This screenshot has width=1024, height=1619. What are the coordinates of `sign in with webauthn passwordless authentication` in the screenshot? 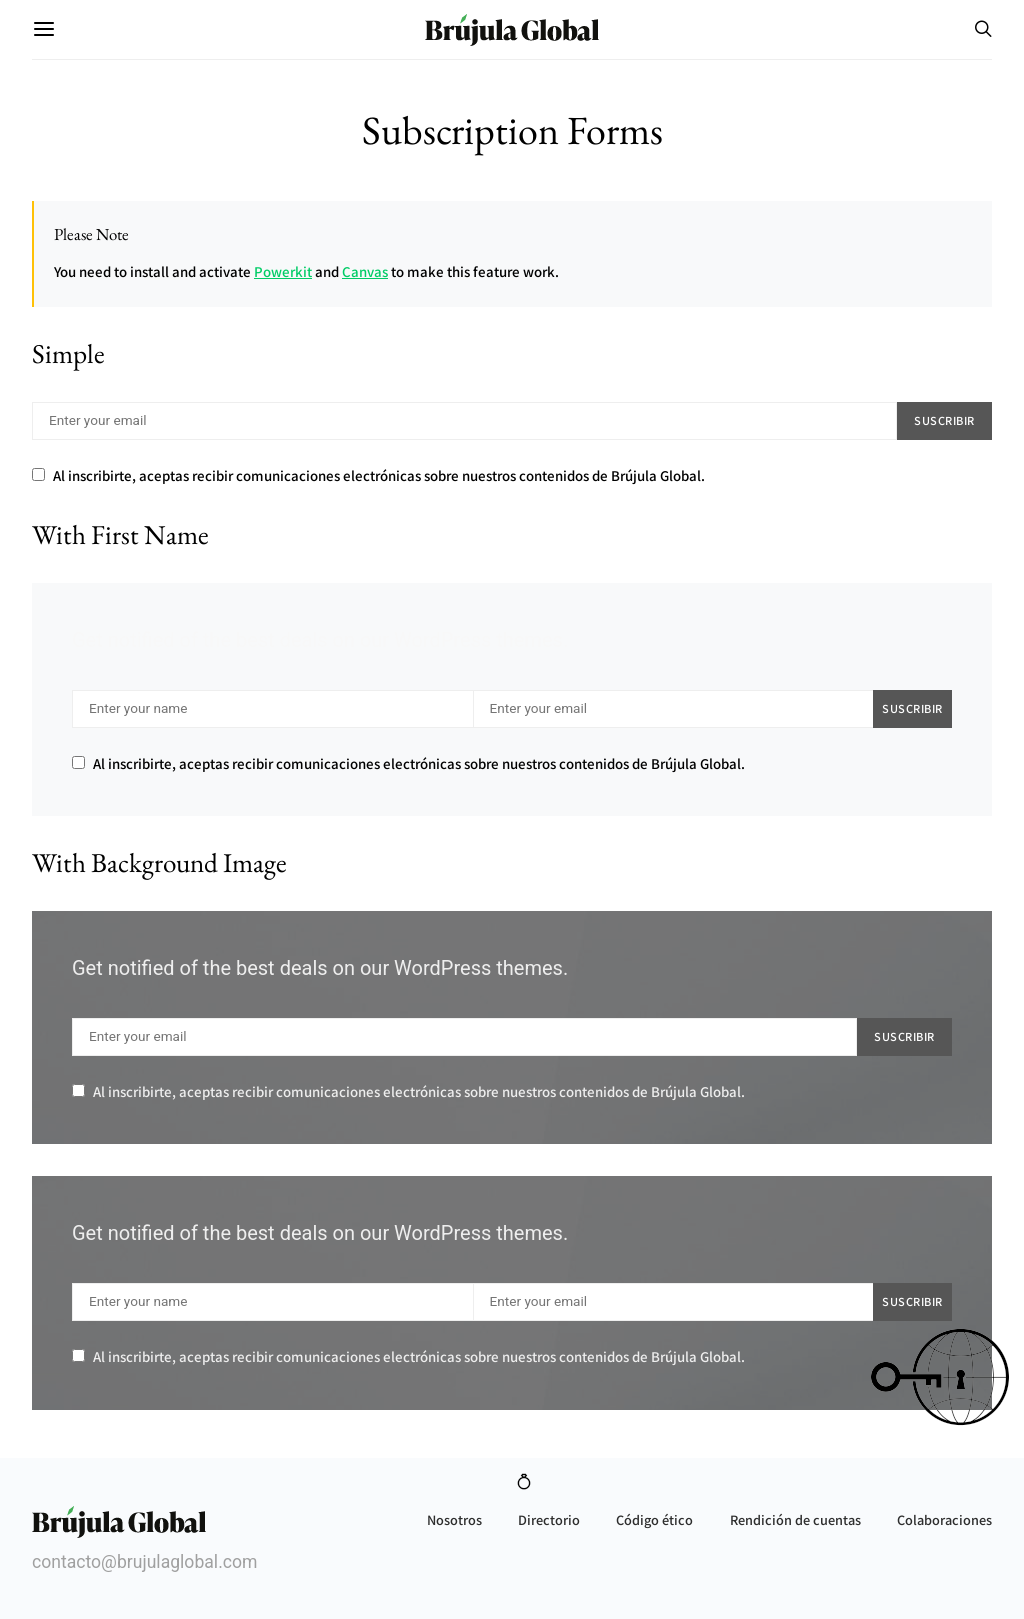 It's located at (940, 1377).